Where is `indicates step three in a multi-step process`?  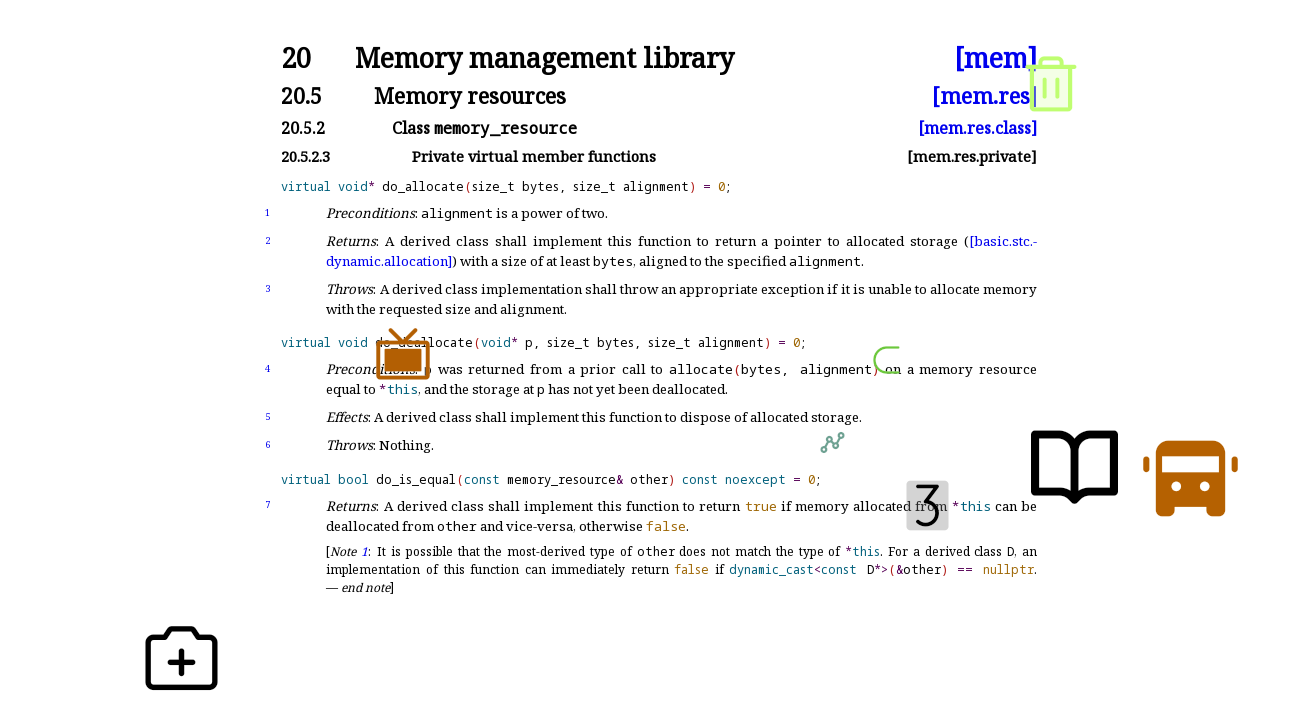 indicates step three in a multi-step process is located at coordinates (927, 505).